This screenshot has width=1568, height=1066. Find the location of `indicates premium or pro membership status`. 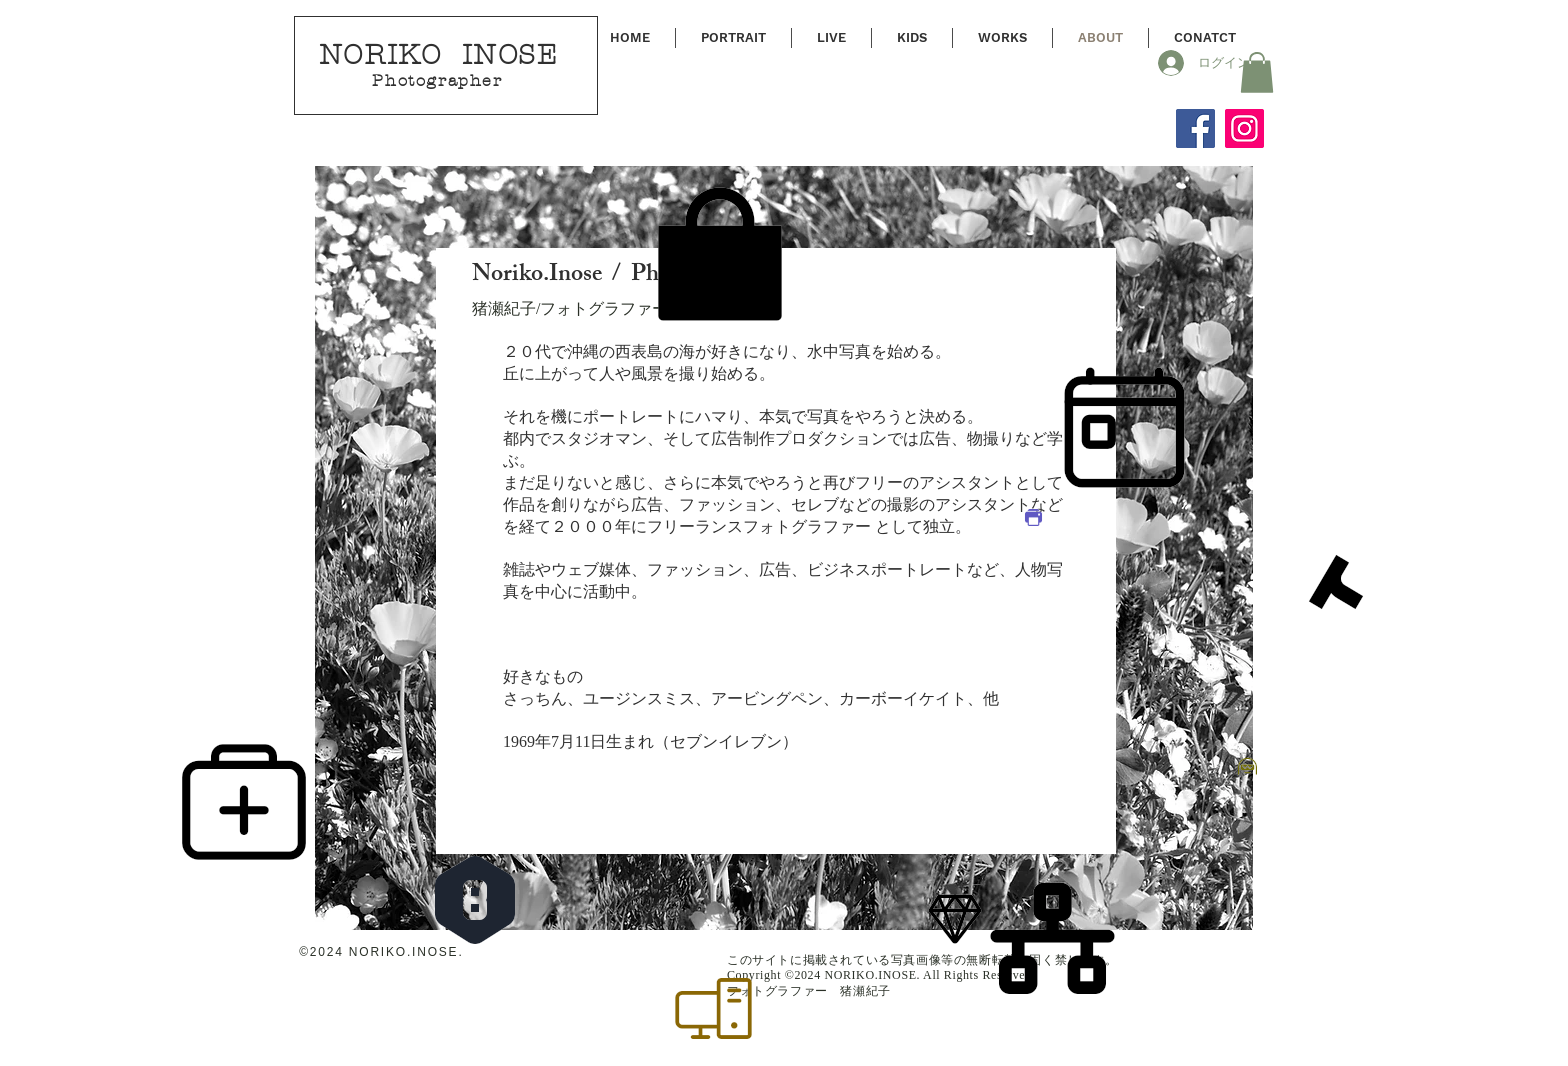

indicates premium or pro membership status is located at coordinates (955, 919).